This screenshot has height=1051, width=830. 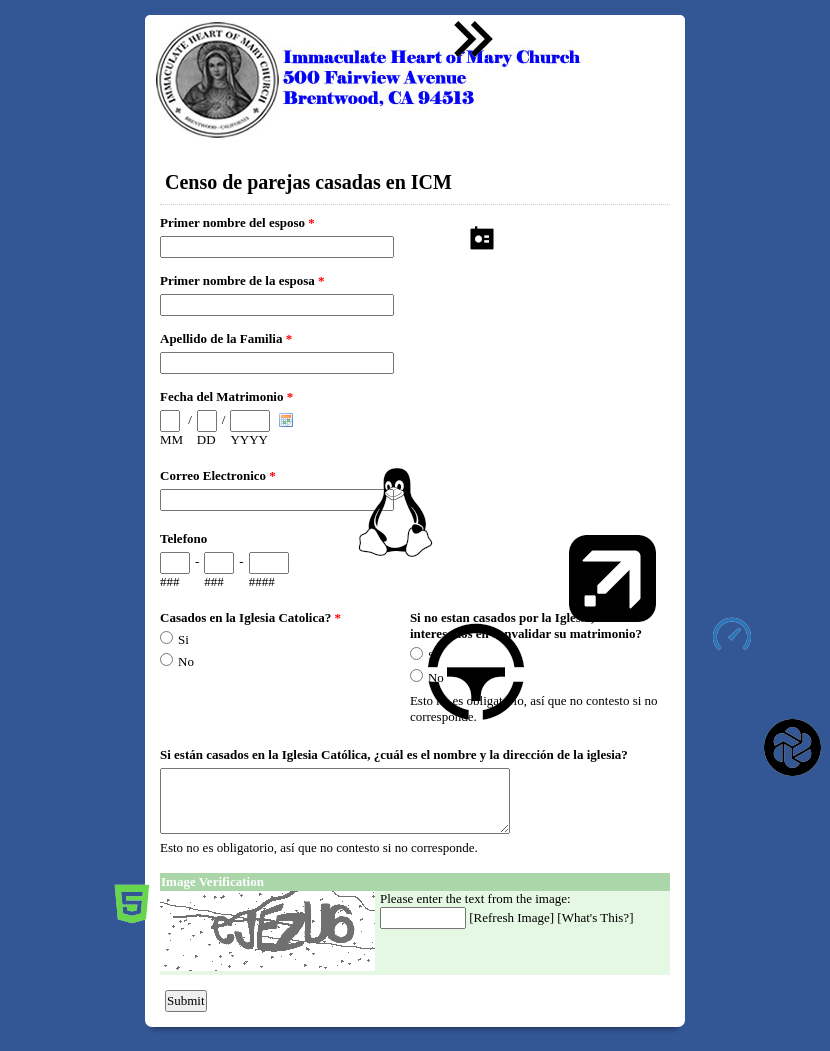 I want to click on indicates HTML5 technology or web development, so click(x=132, y=904).